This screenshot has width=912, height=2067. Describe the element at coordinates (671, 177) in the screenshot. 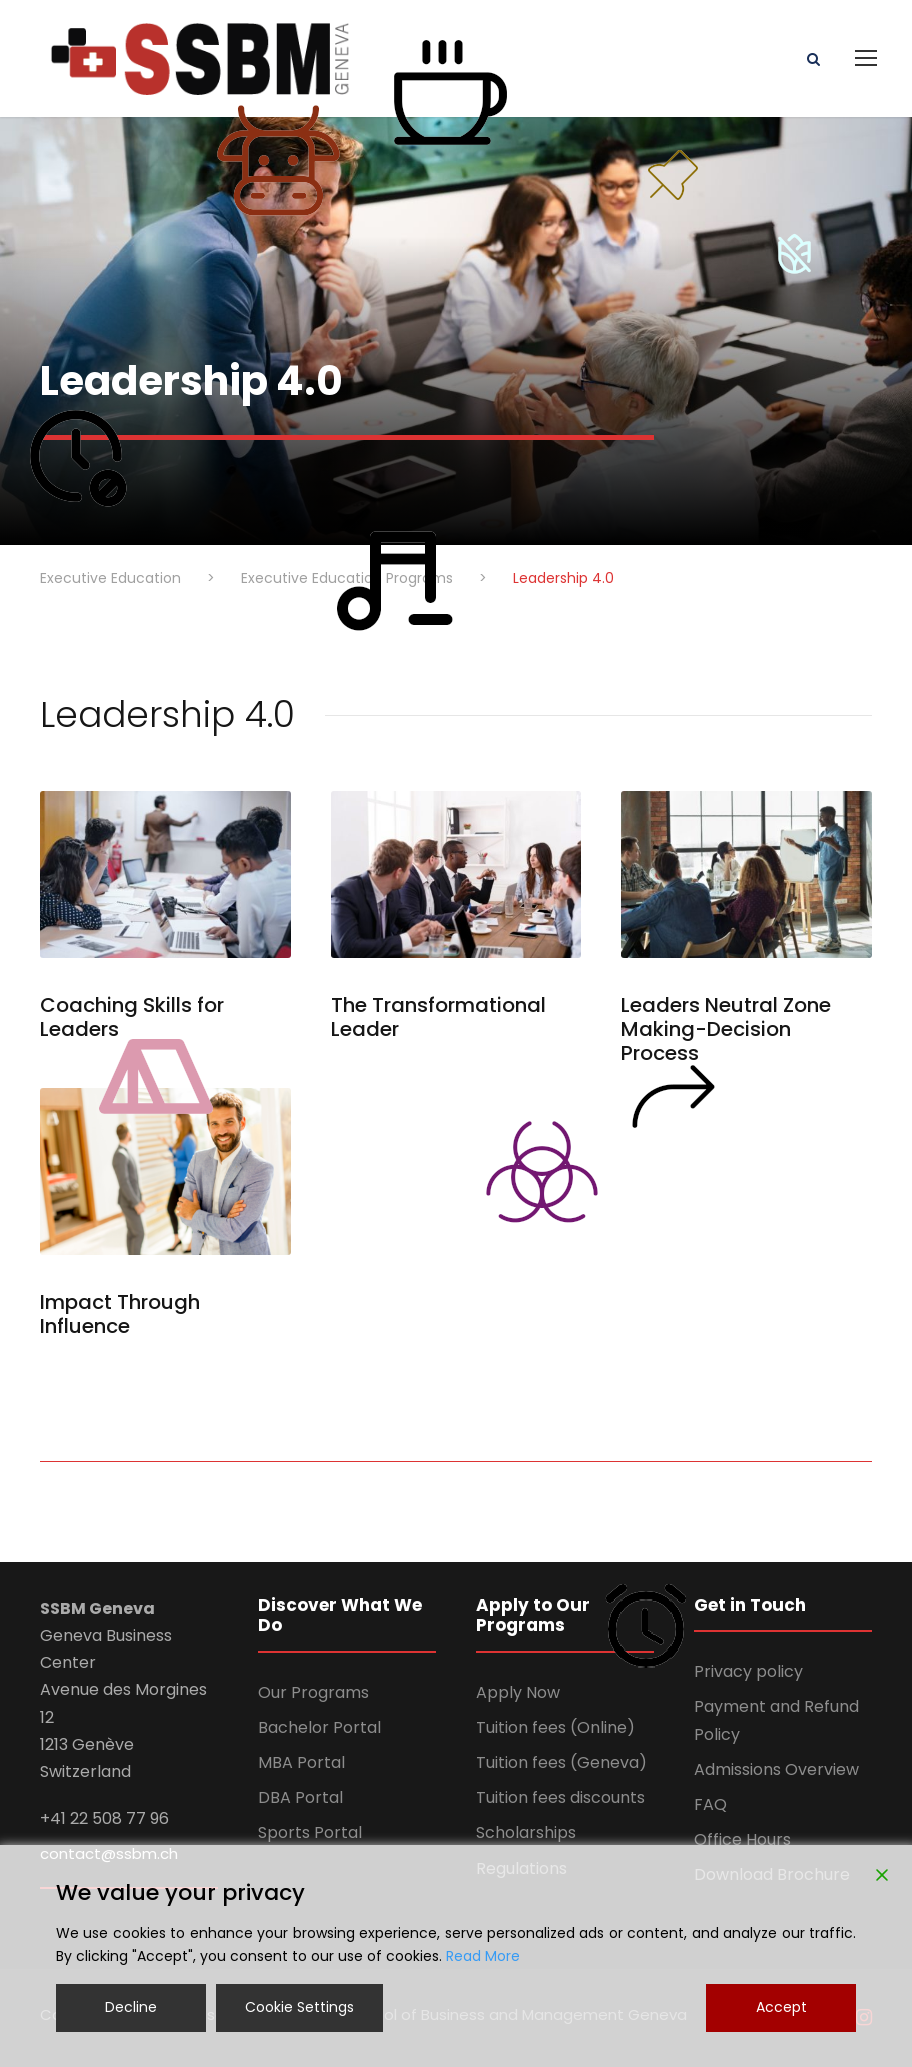

I see `pin an item to keep it visible` at that location.